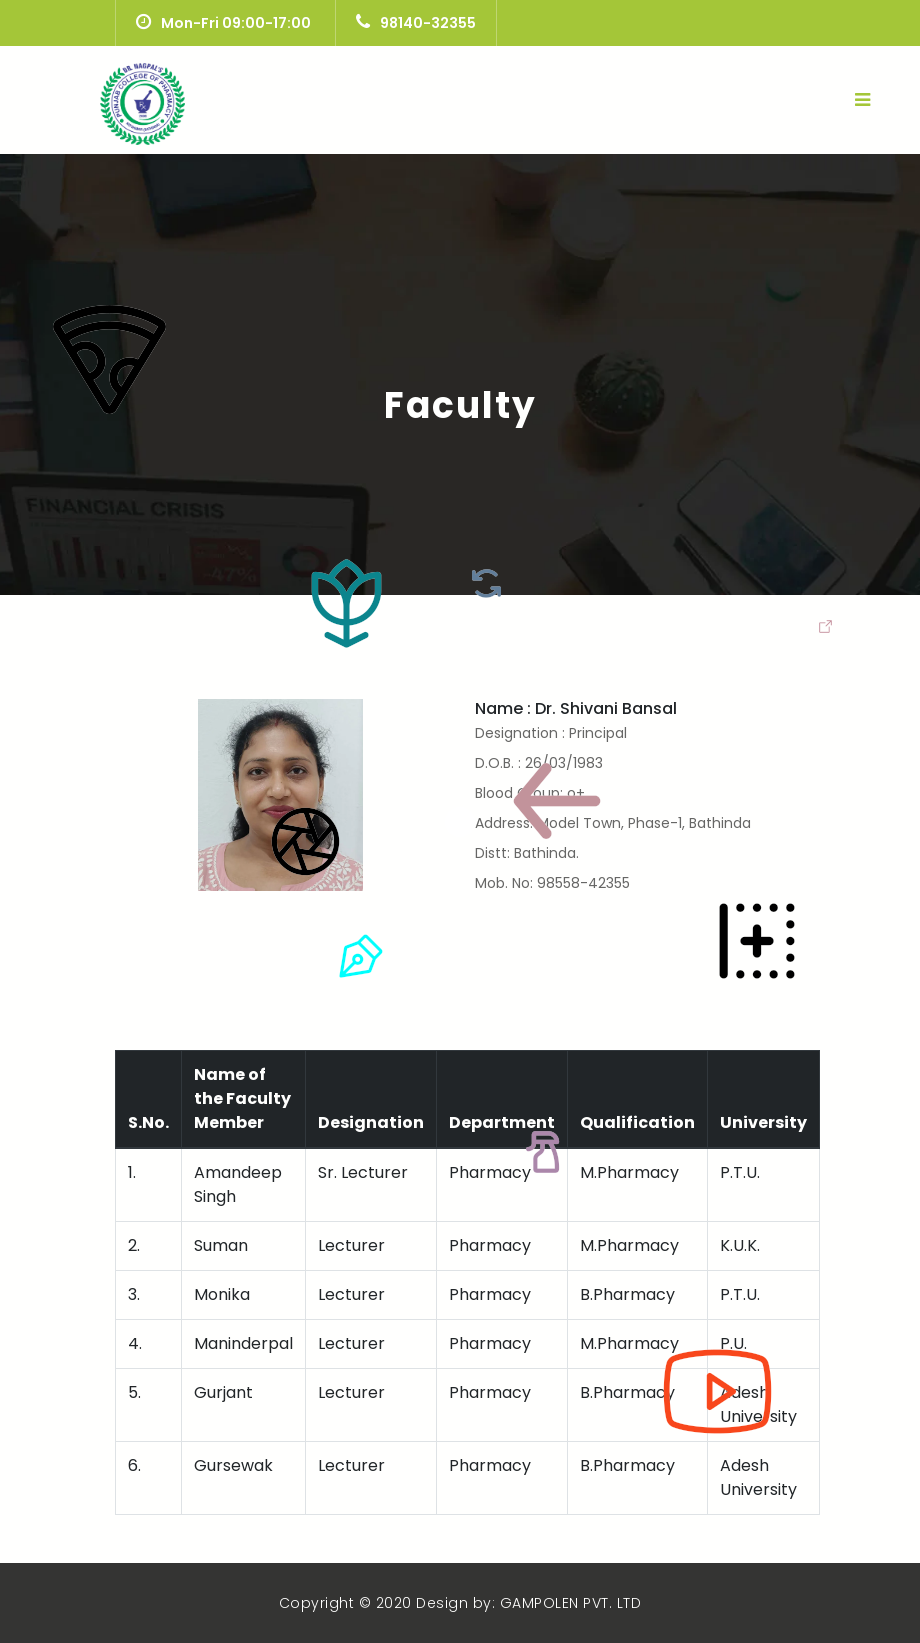  I want to click on add a left border to selected element, so click(757, 941).